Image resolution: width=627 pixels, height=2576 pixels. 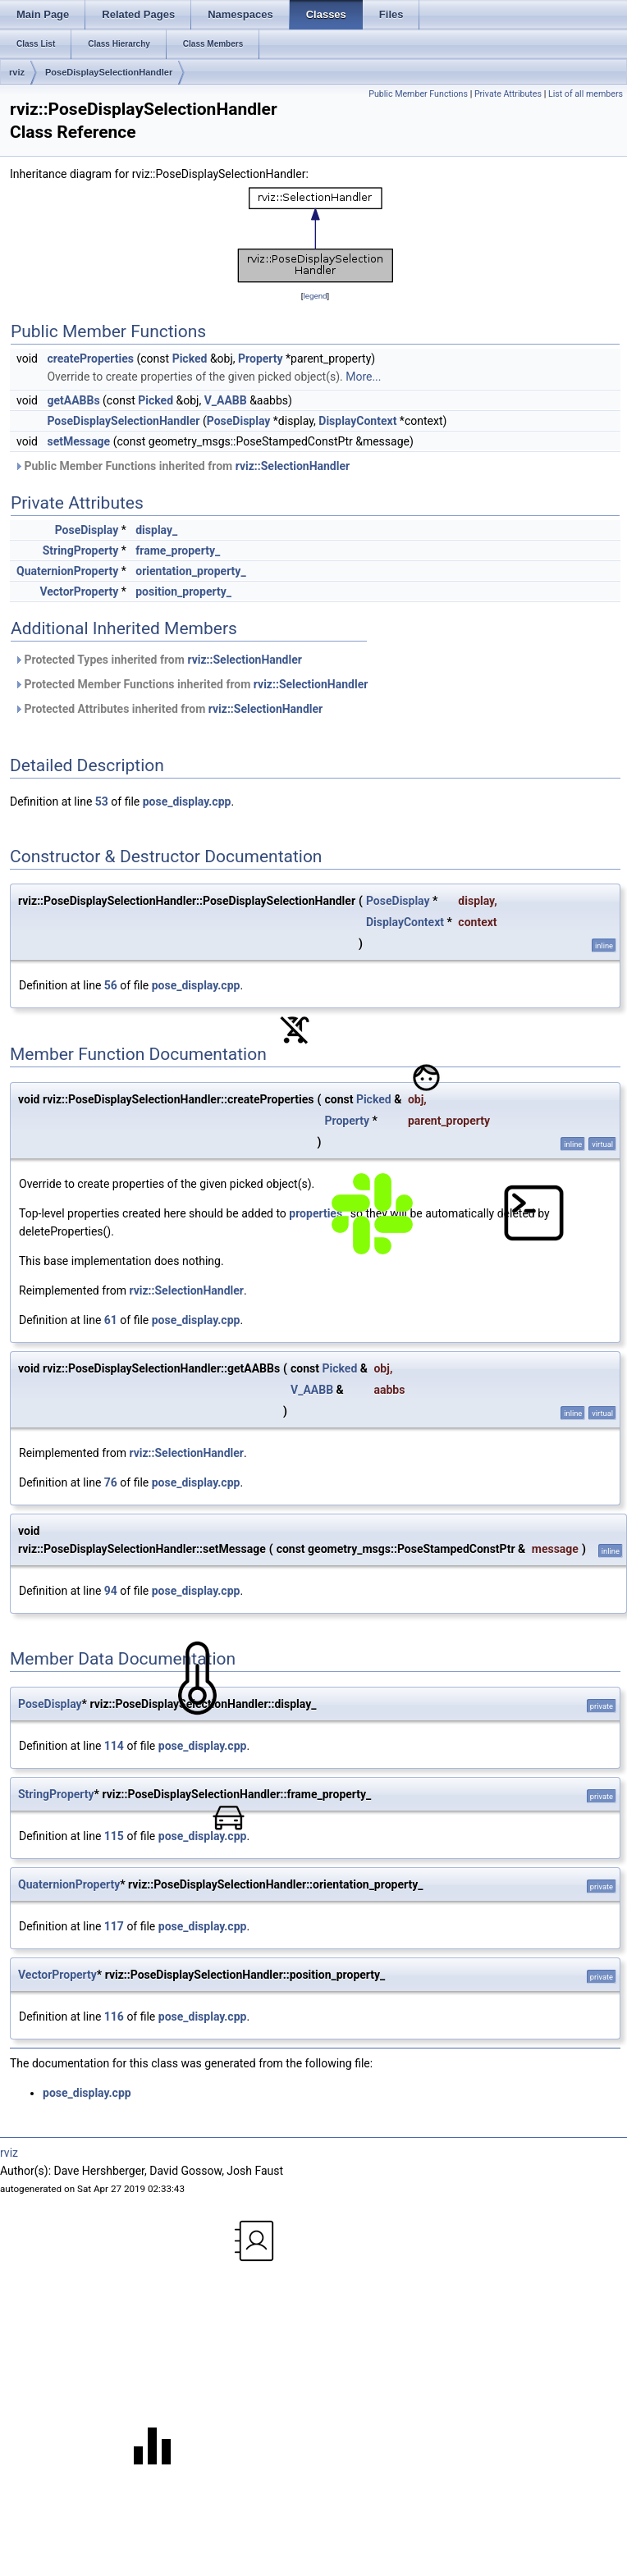 What do you see at coordinates (228, 1818) in the screenshot?
I see `access vehicle or car-related features` at bounding box center [228, 1818].